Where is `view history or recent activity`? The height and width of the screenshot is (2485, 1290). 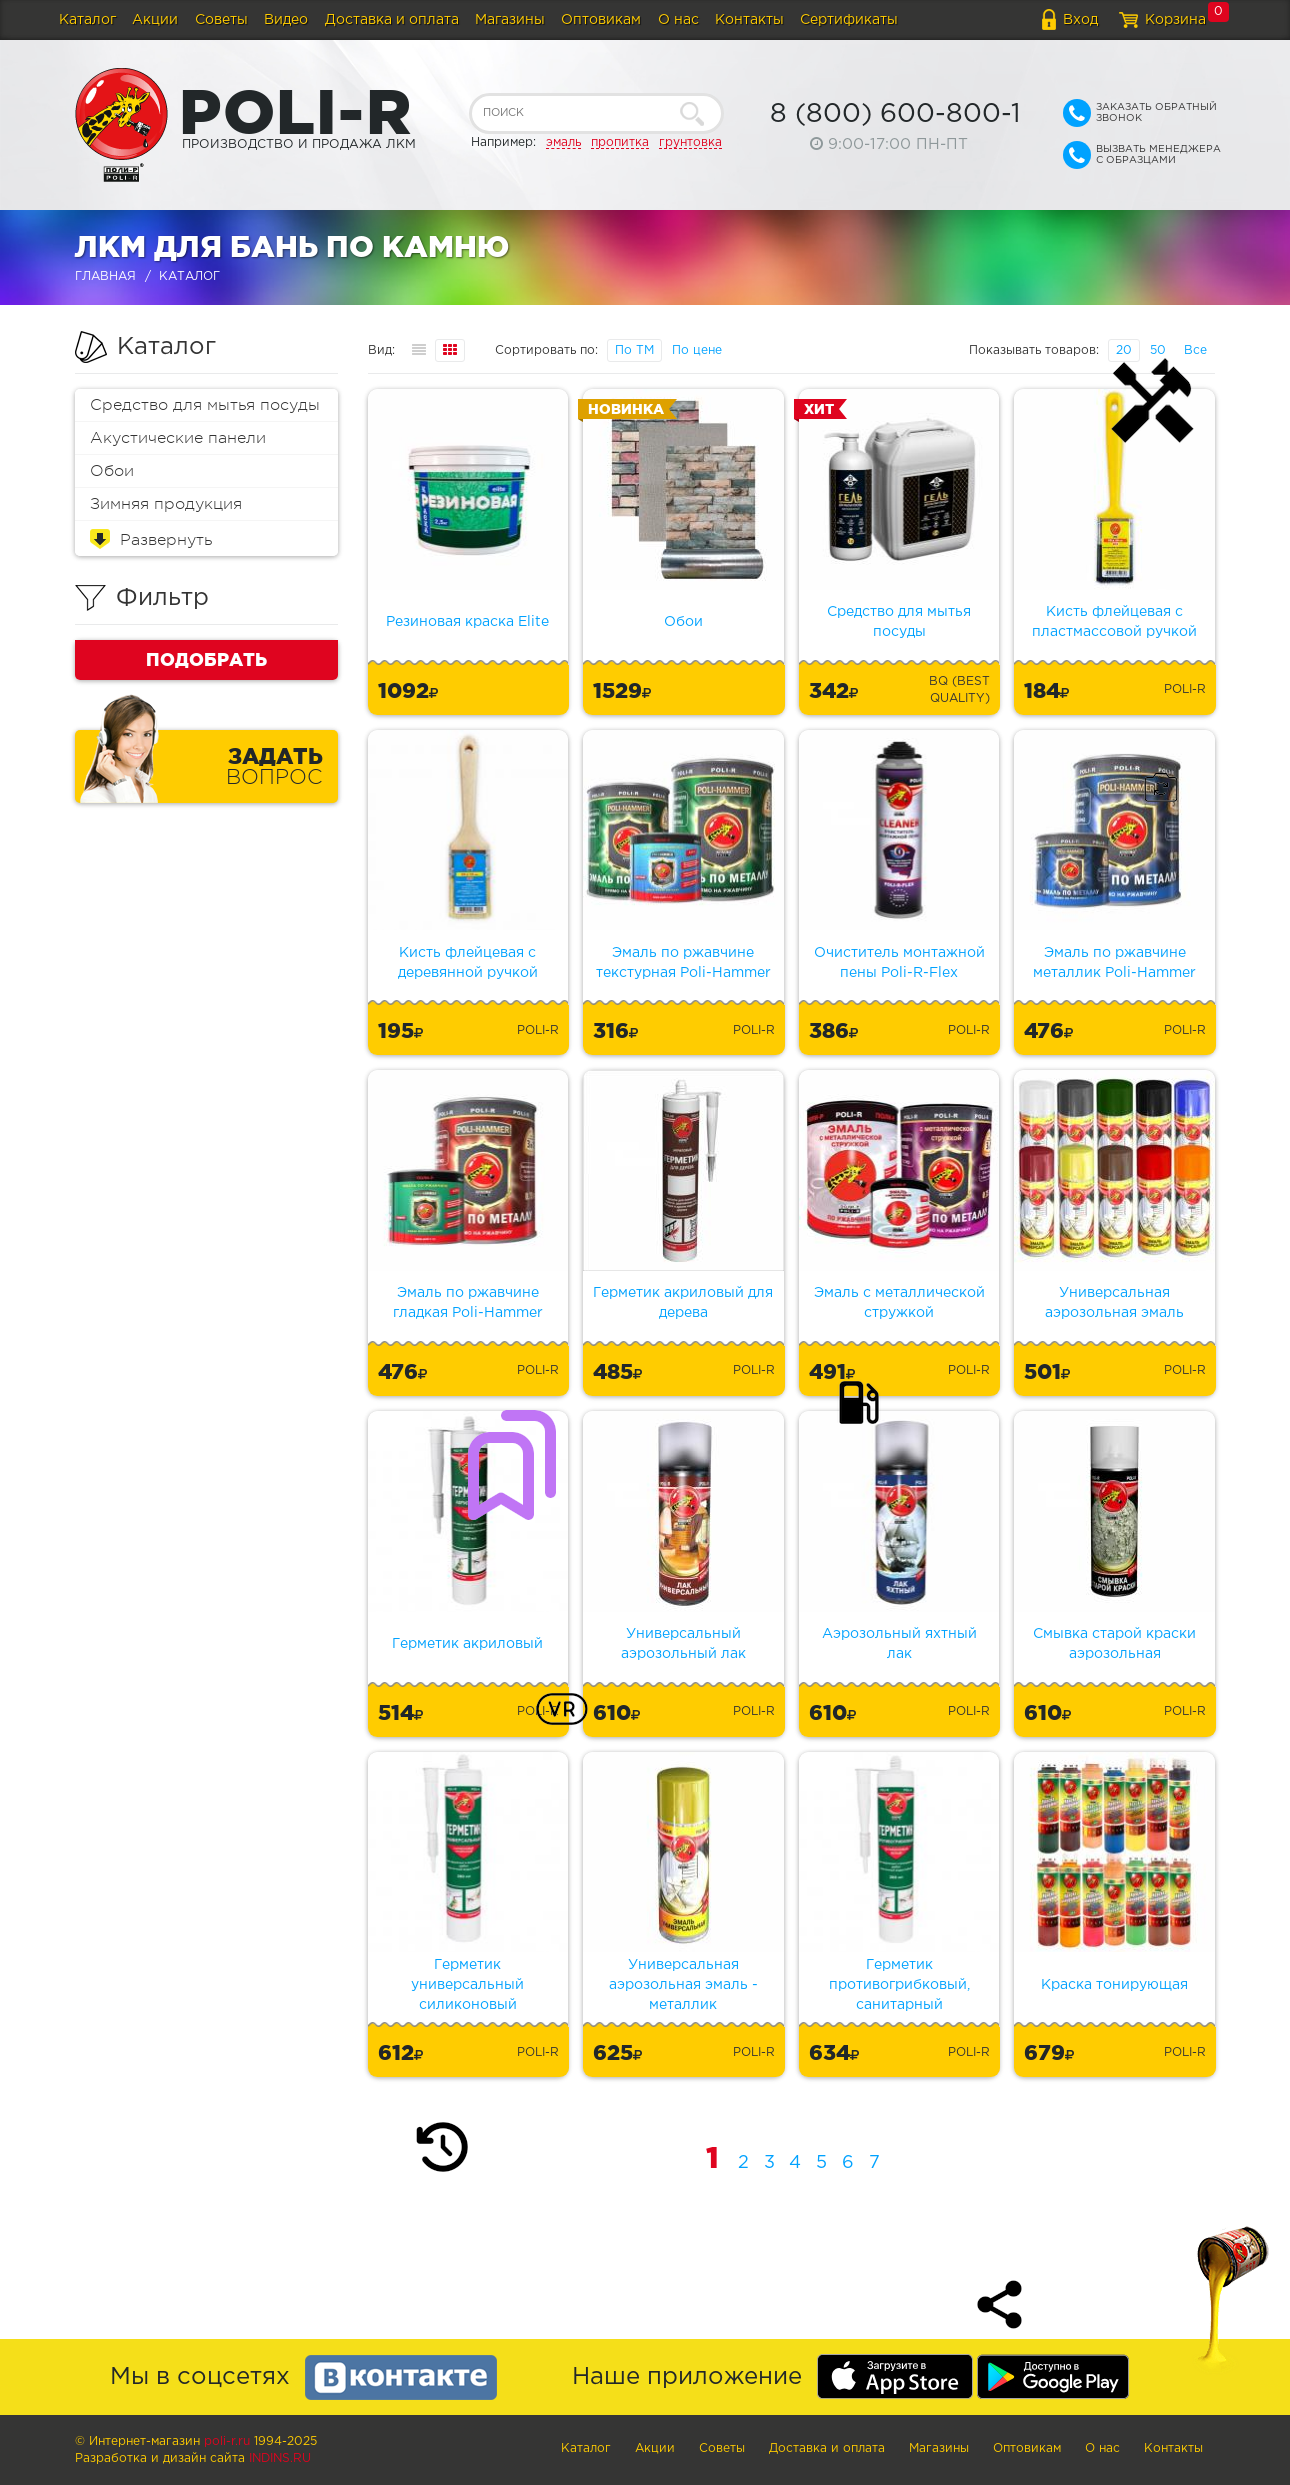
view history or recent activity is located at coordinates (443, 2147).